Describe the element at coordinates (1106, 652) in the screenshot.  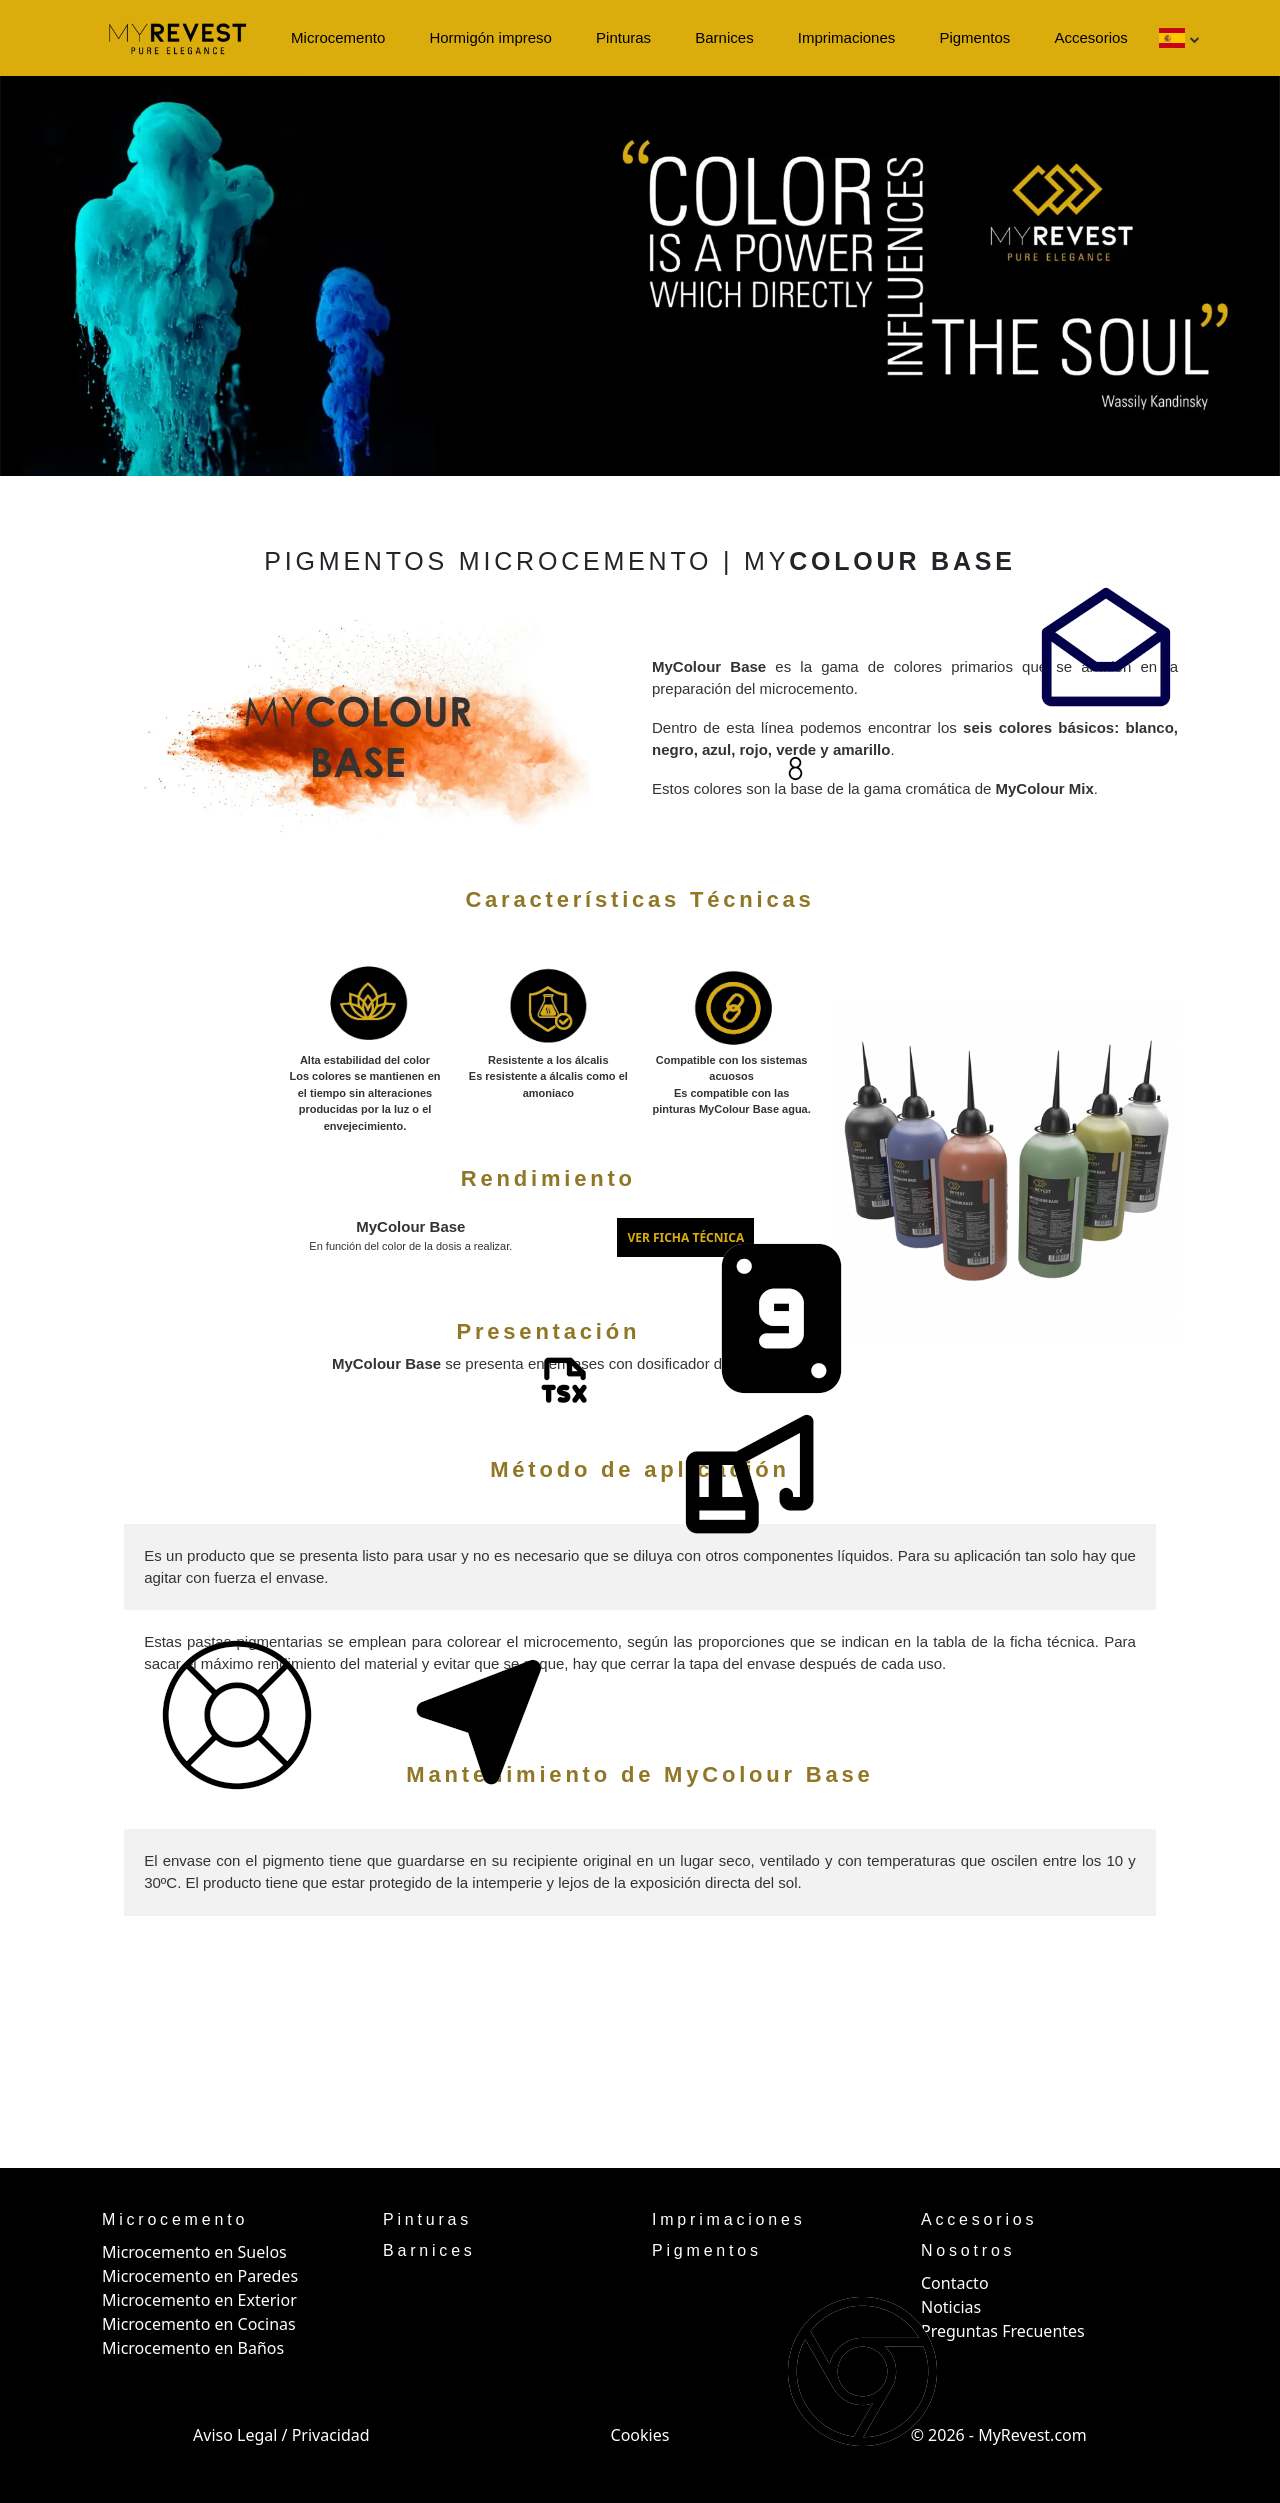
I see `view open or read messages` at that location.